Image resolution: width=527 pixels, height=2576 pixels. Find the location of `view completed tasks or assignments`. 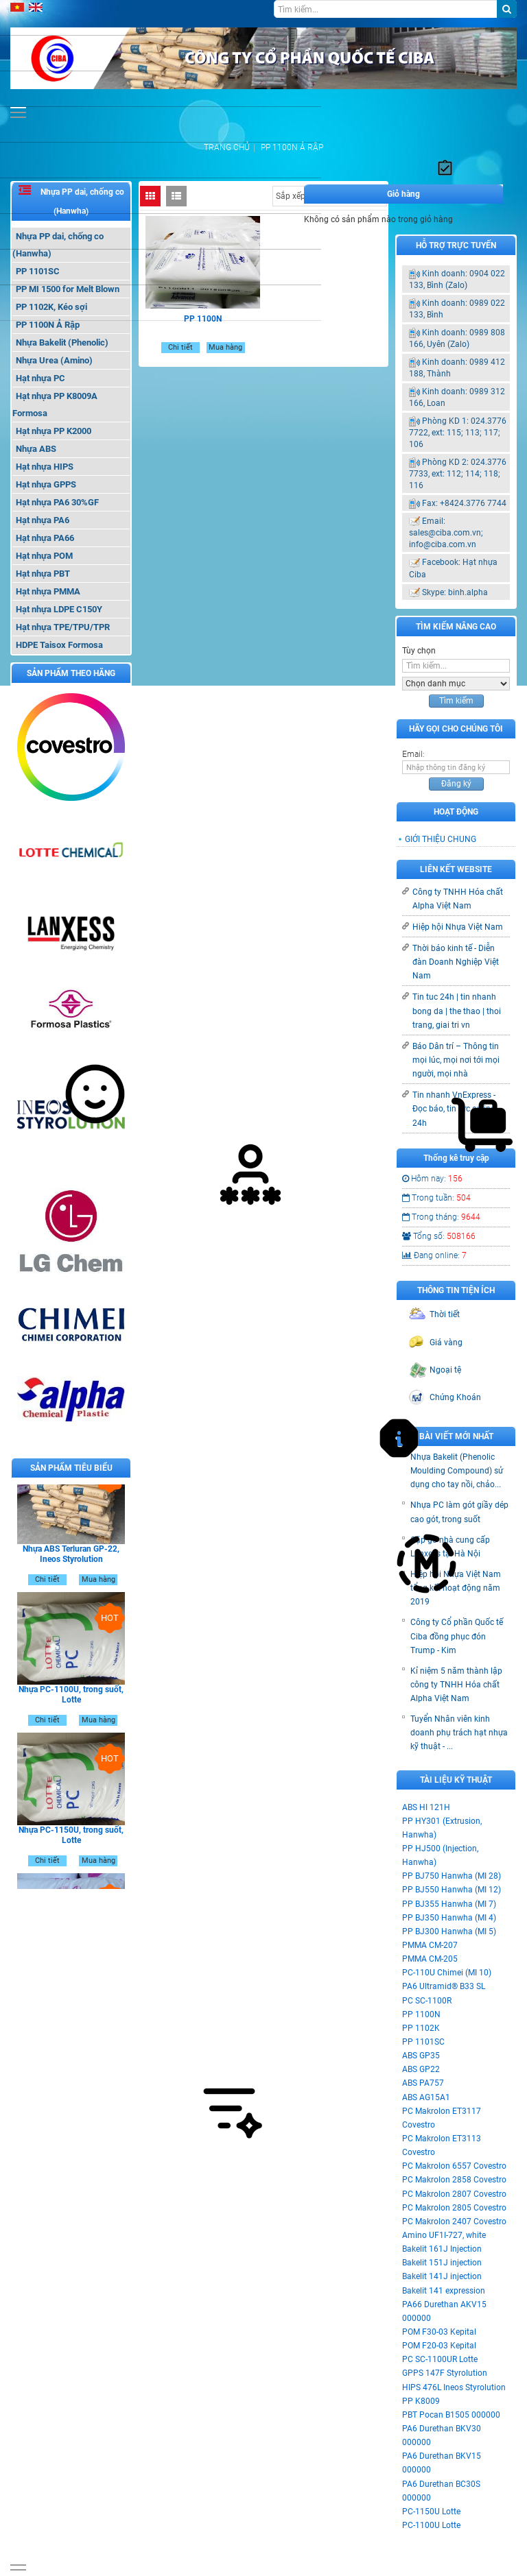

view completed tasks or assignments is located at coordinates (445, 168).